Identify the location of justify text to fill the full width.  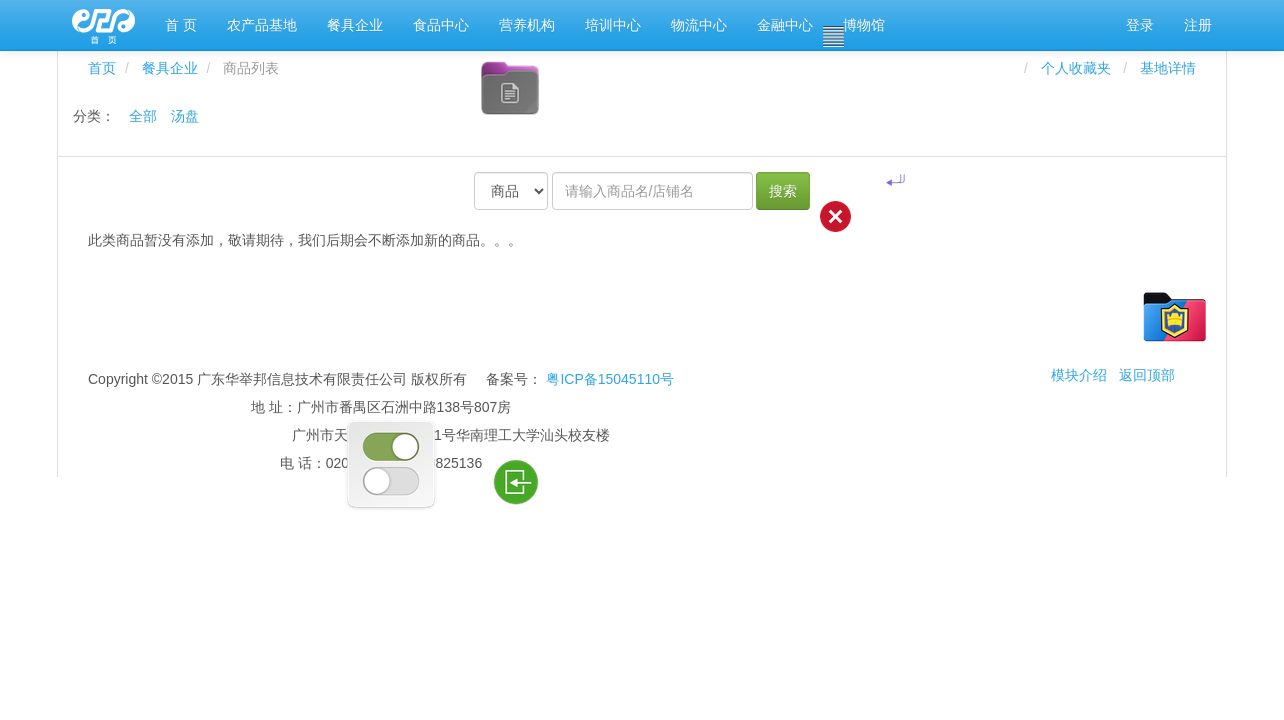
(833, 36).